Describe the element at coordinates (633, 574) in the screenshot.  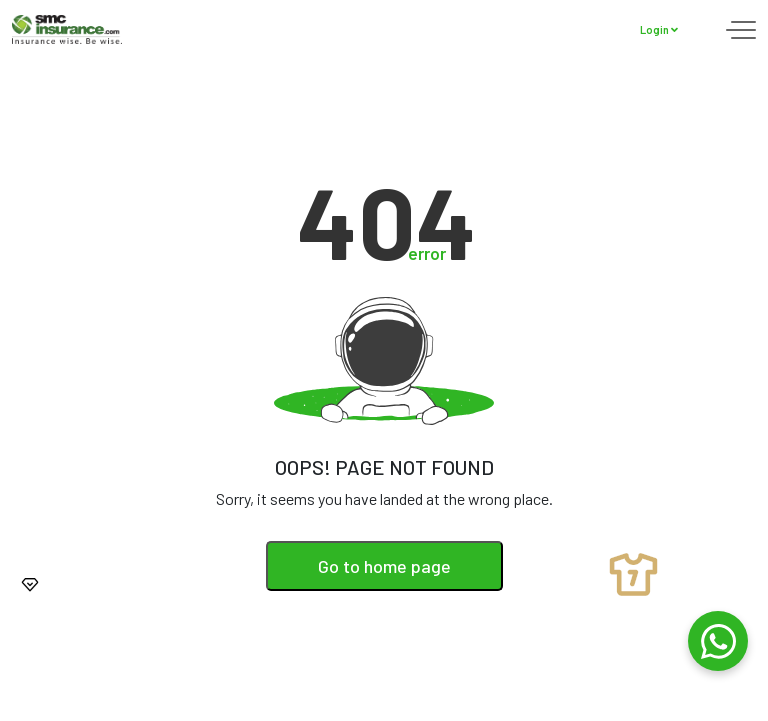
I see `select team jersey or player number` at that location.